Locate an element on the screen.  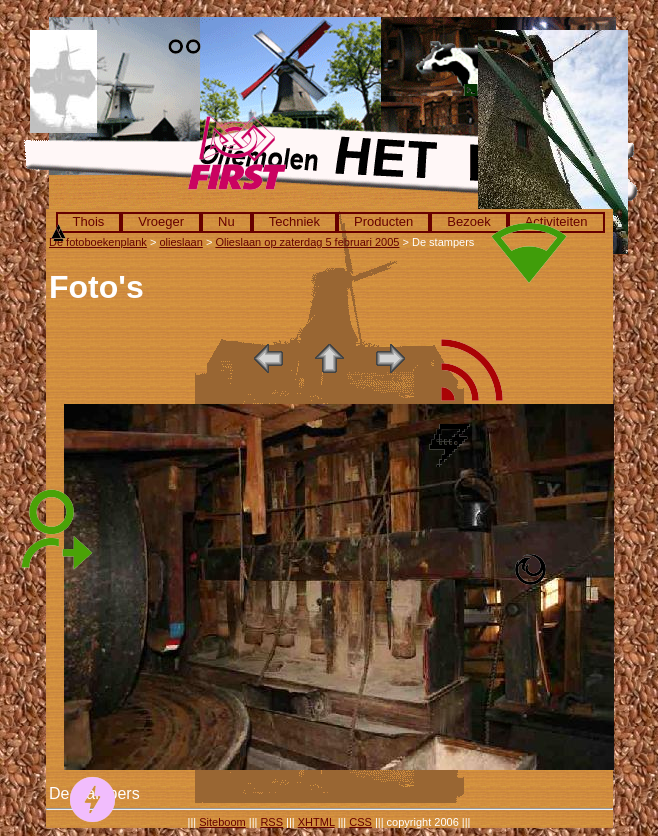
AMP (Accelerated Mobile Pages) logo is located at coordinates (92, 799).